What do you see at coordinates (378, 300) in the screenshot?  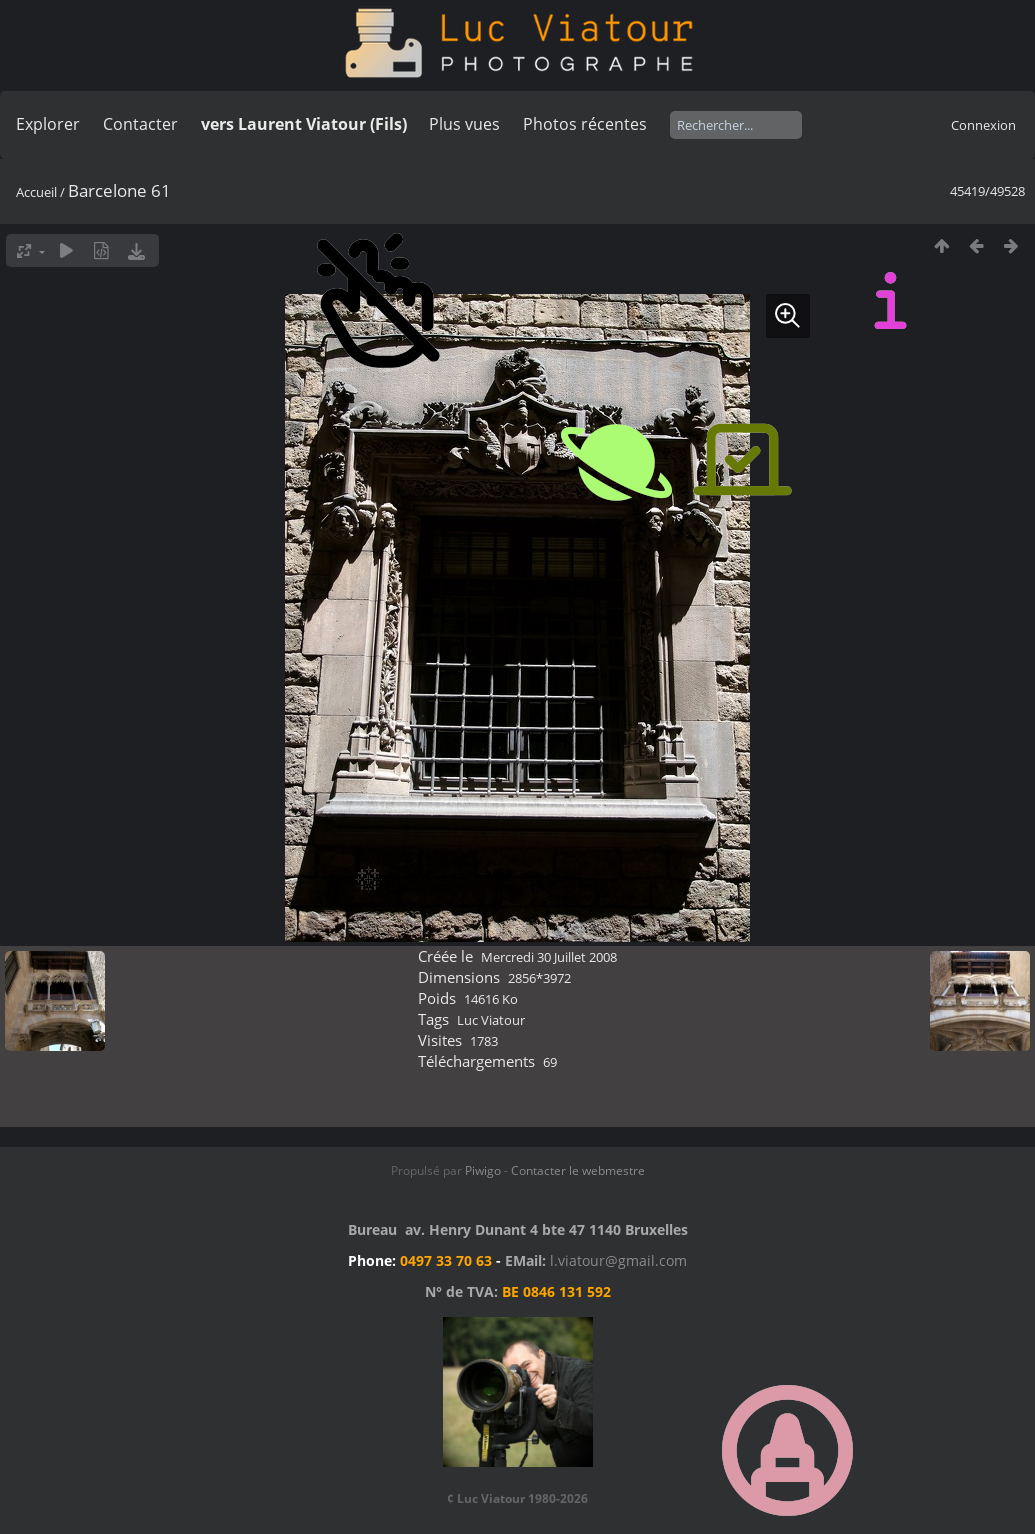 I see `click or tap interaction disabled` at bounding box center [378, 300].